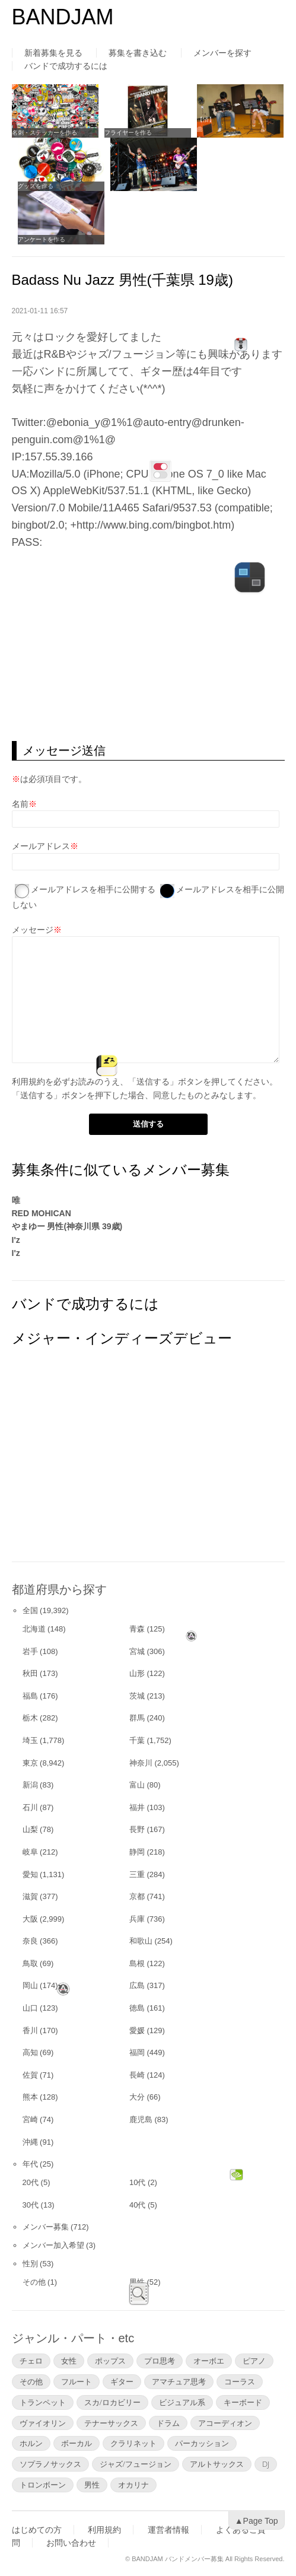 The height and width of the screenshot is (2576, 296). I want to click on open the manuals app, so click(107, 1066).